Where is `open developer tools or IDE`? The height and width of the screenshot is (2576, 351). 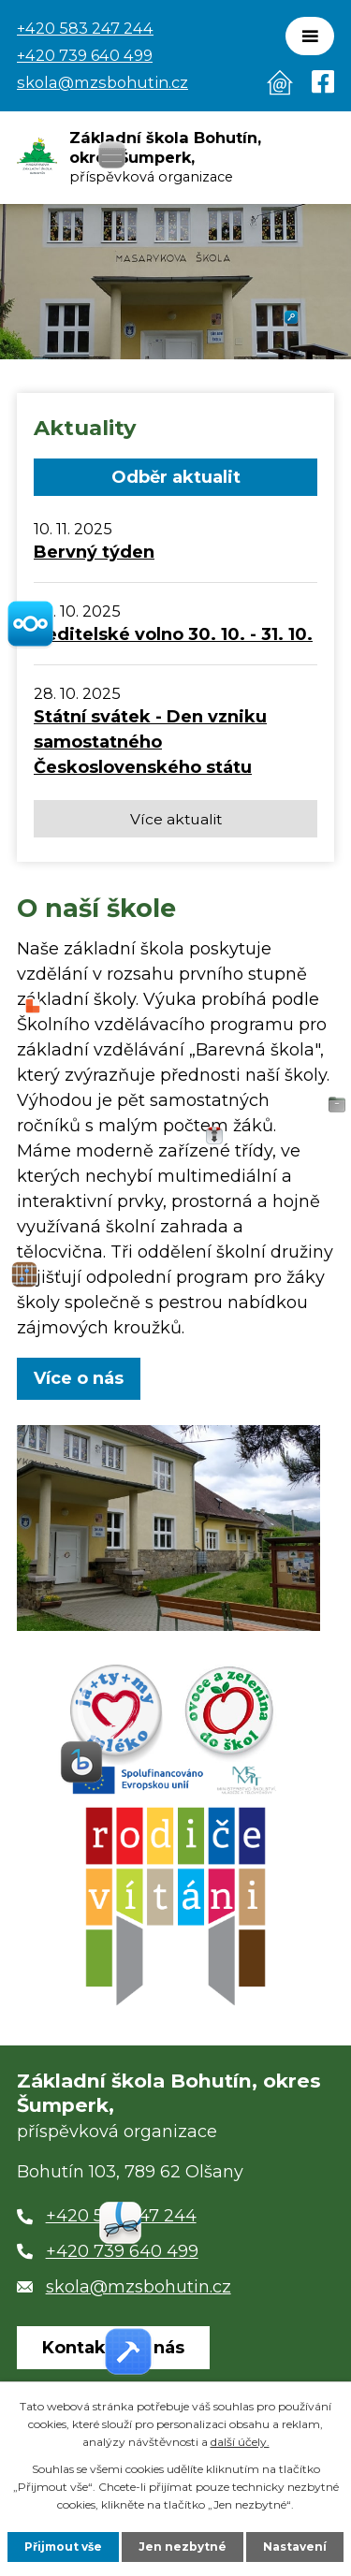 open developer tools or IDE is located at coordinates (128, 2351).